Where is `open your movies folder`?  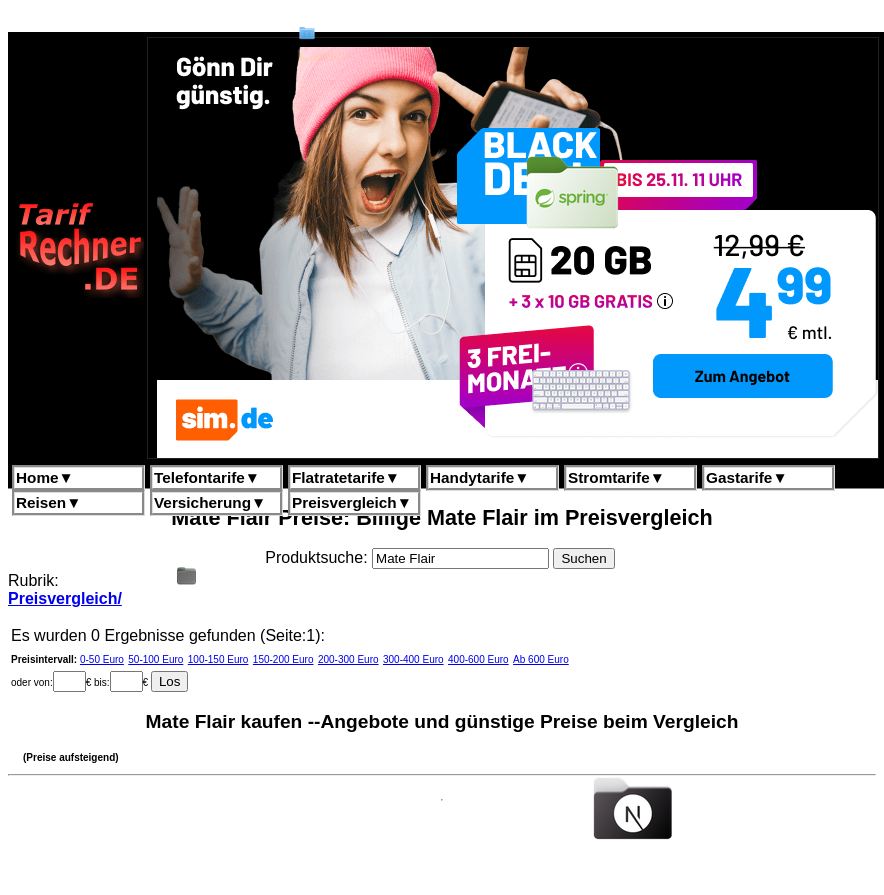 open your movies folder is located at coordinates (307, 33).